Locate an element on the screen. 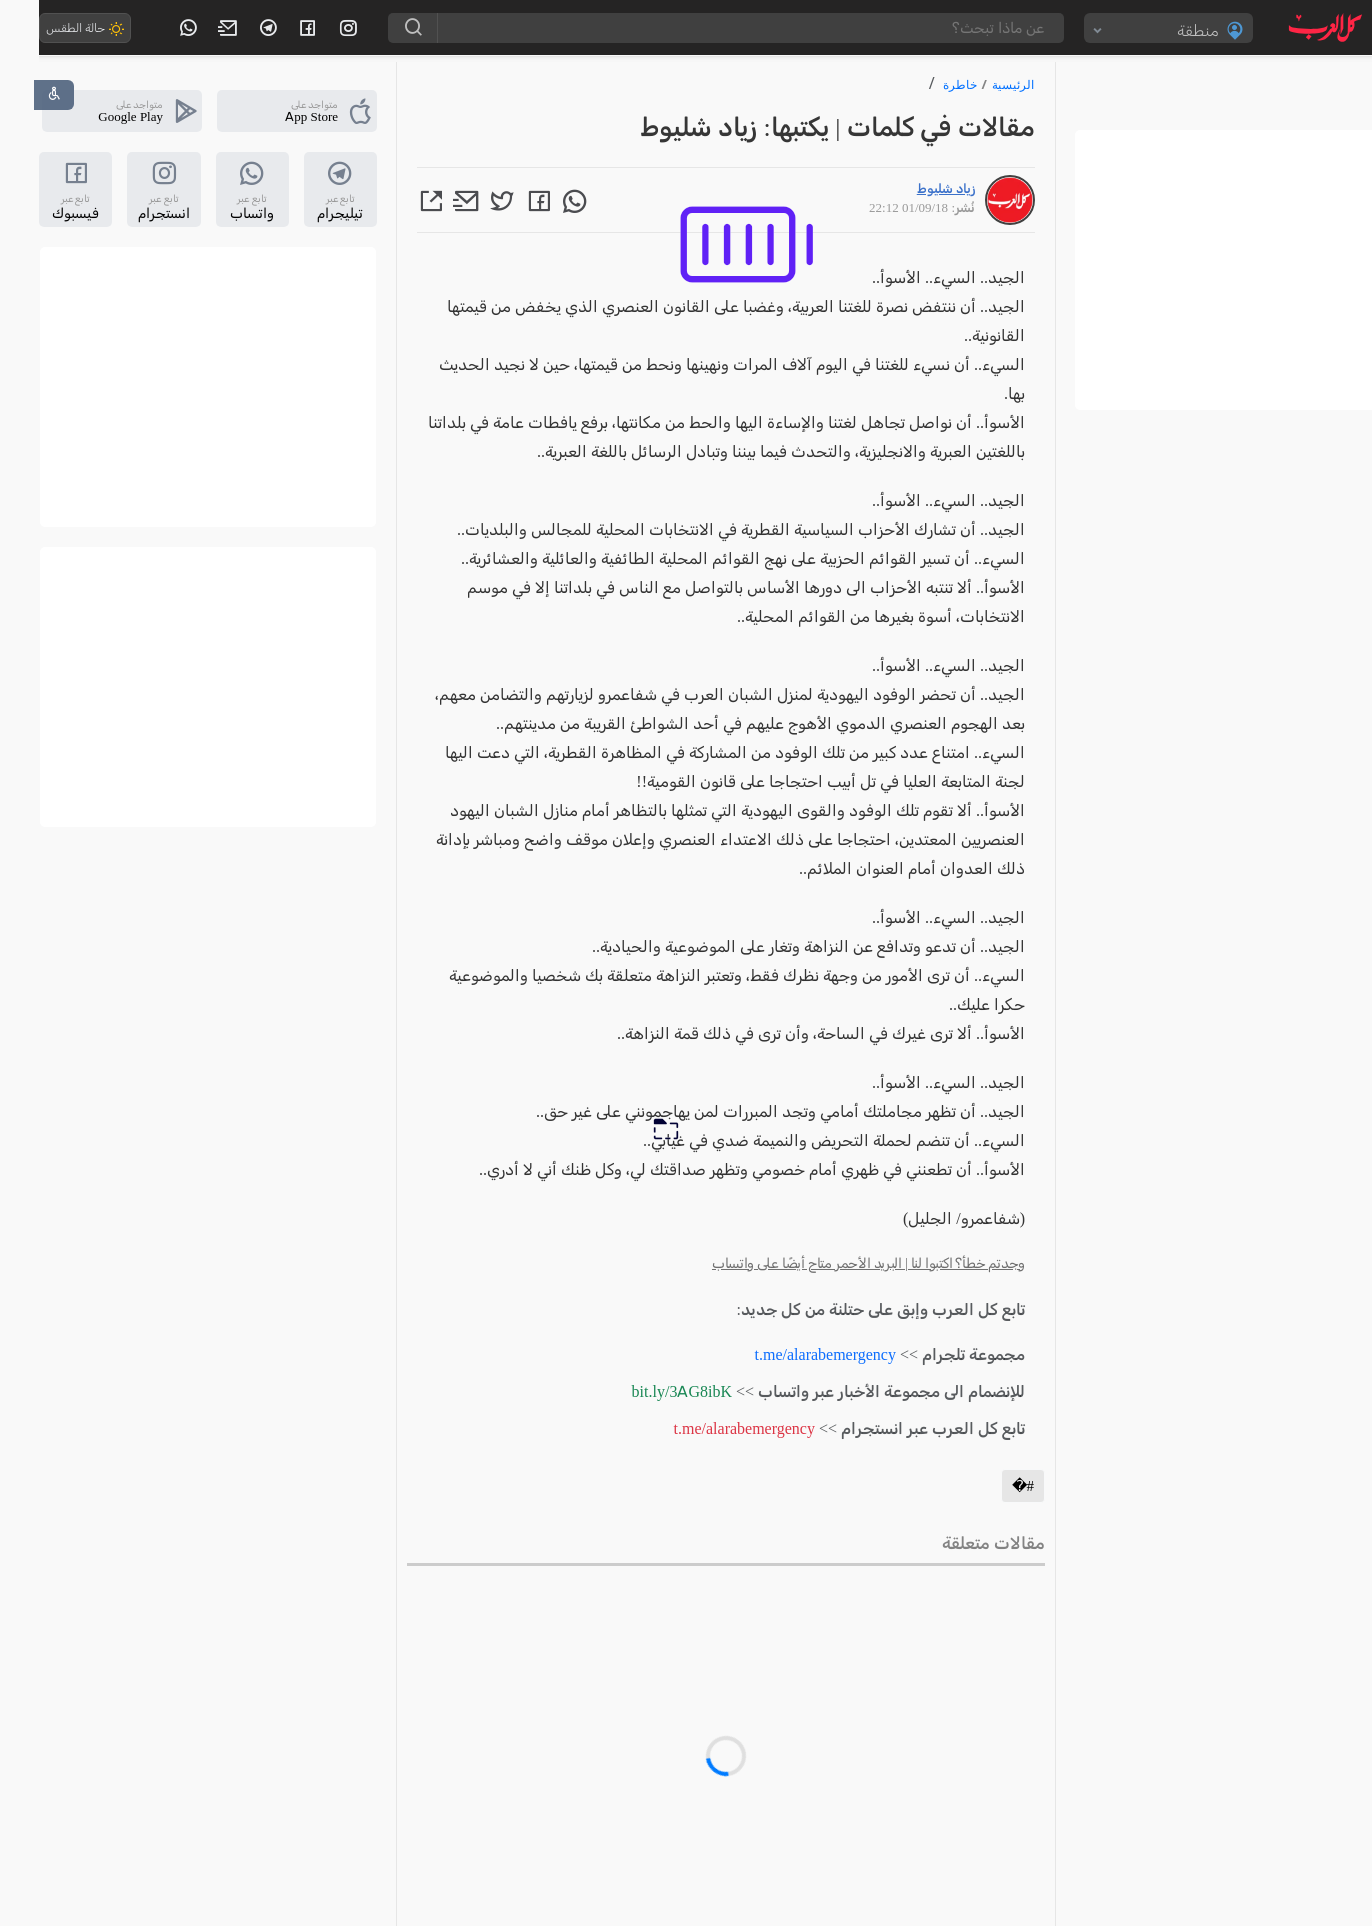  indicates battery is fully charged is located at coordinates (744, 244).